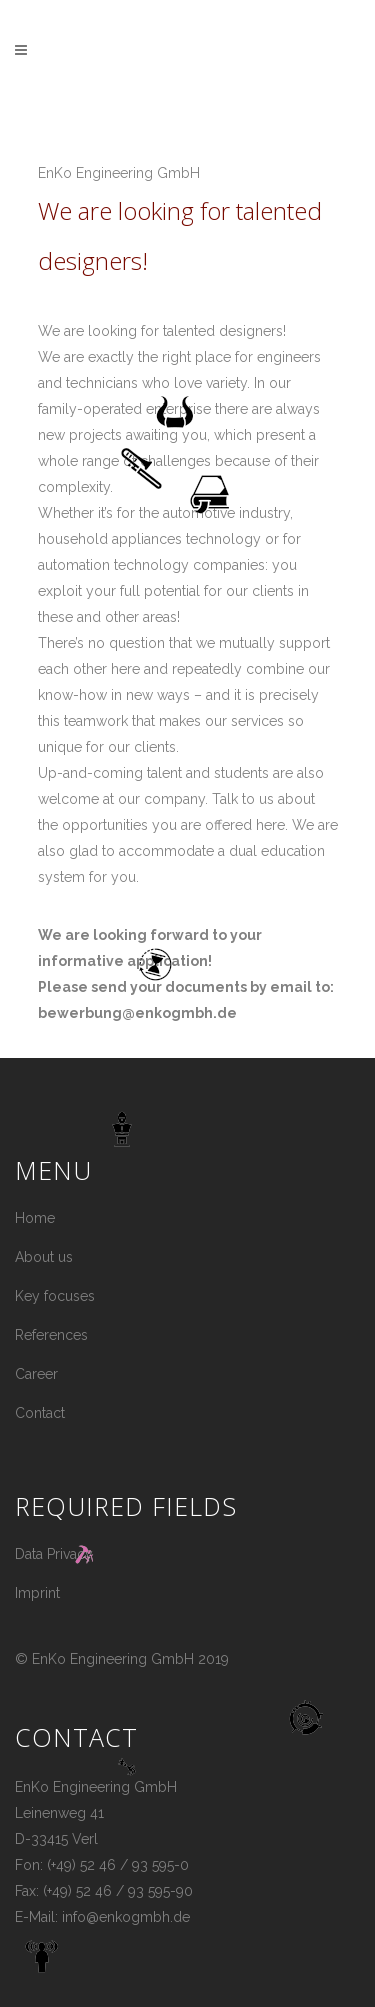 This screenshot has height=2007, width=375. I want to click on save this item for later, so click(209, 494).